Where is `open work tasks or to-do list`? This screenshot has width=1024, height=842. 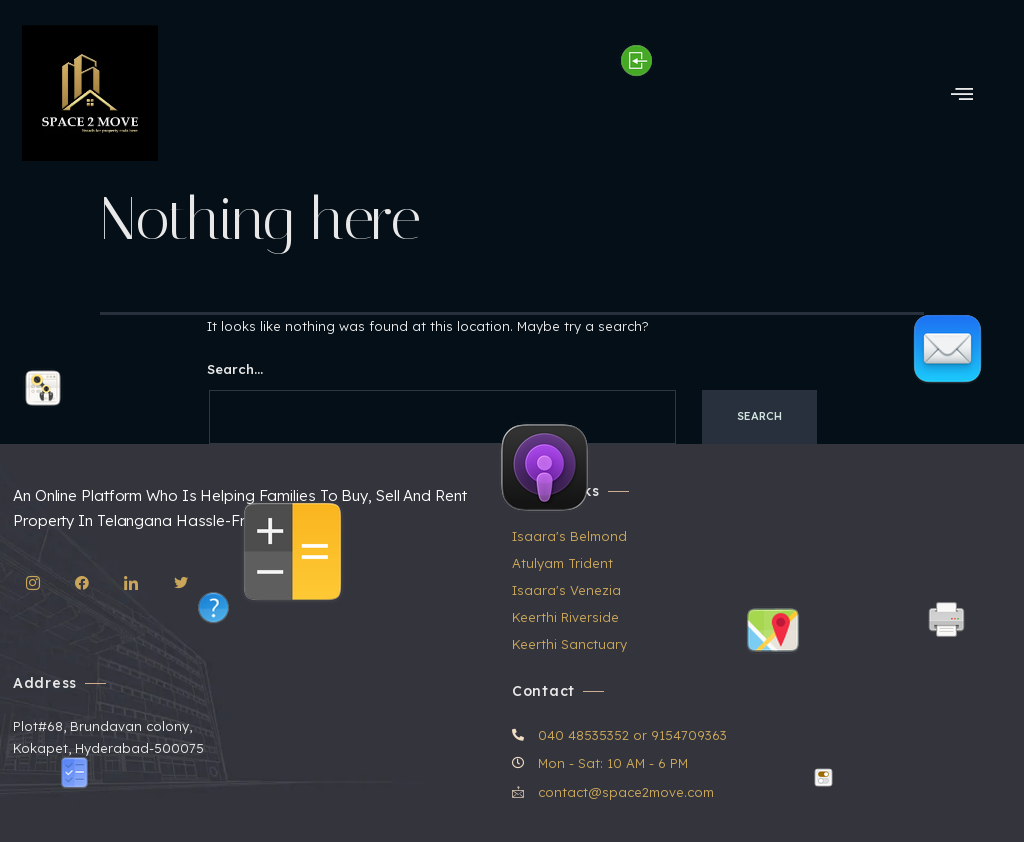 open work tasks or to-do list is located at coordinates (74, 772).